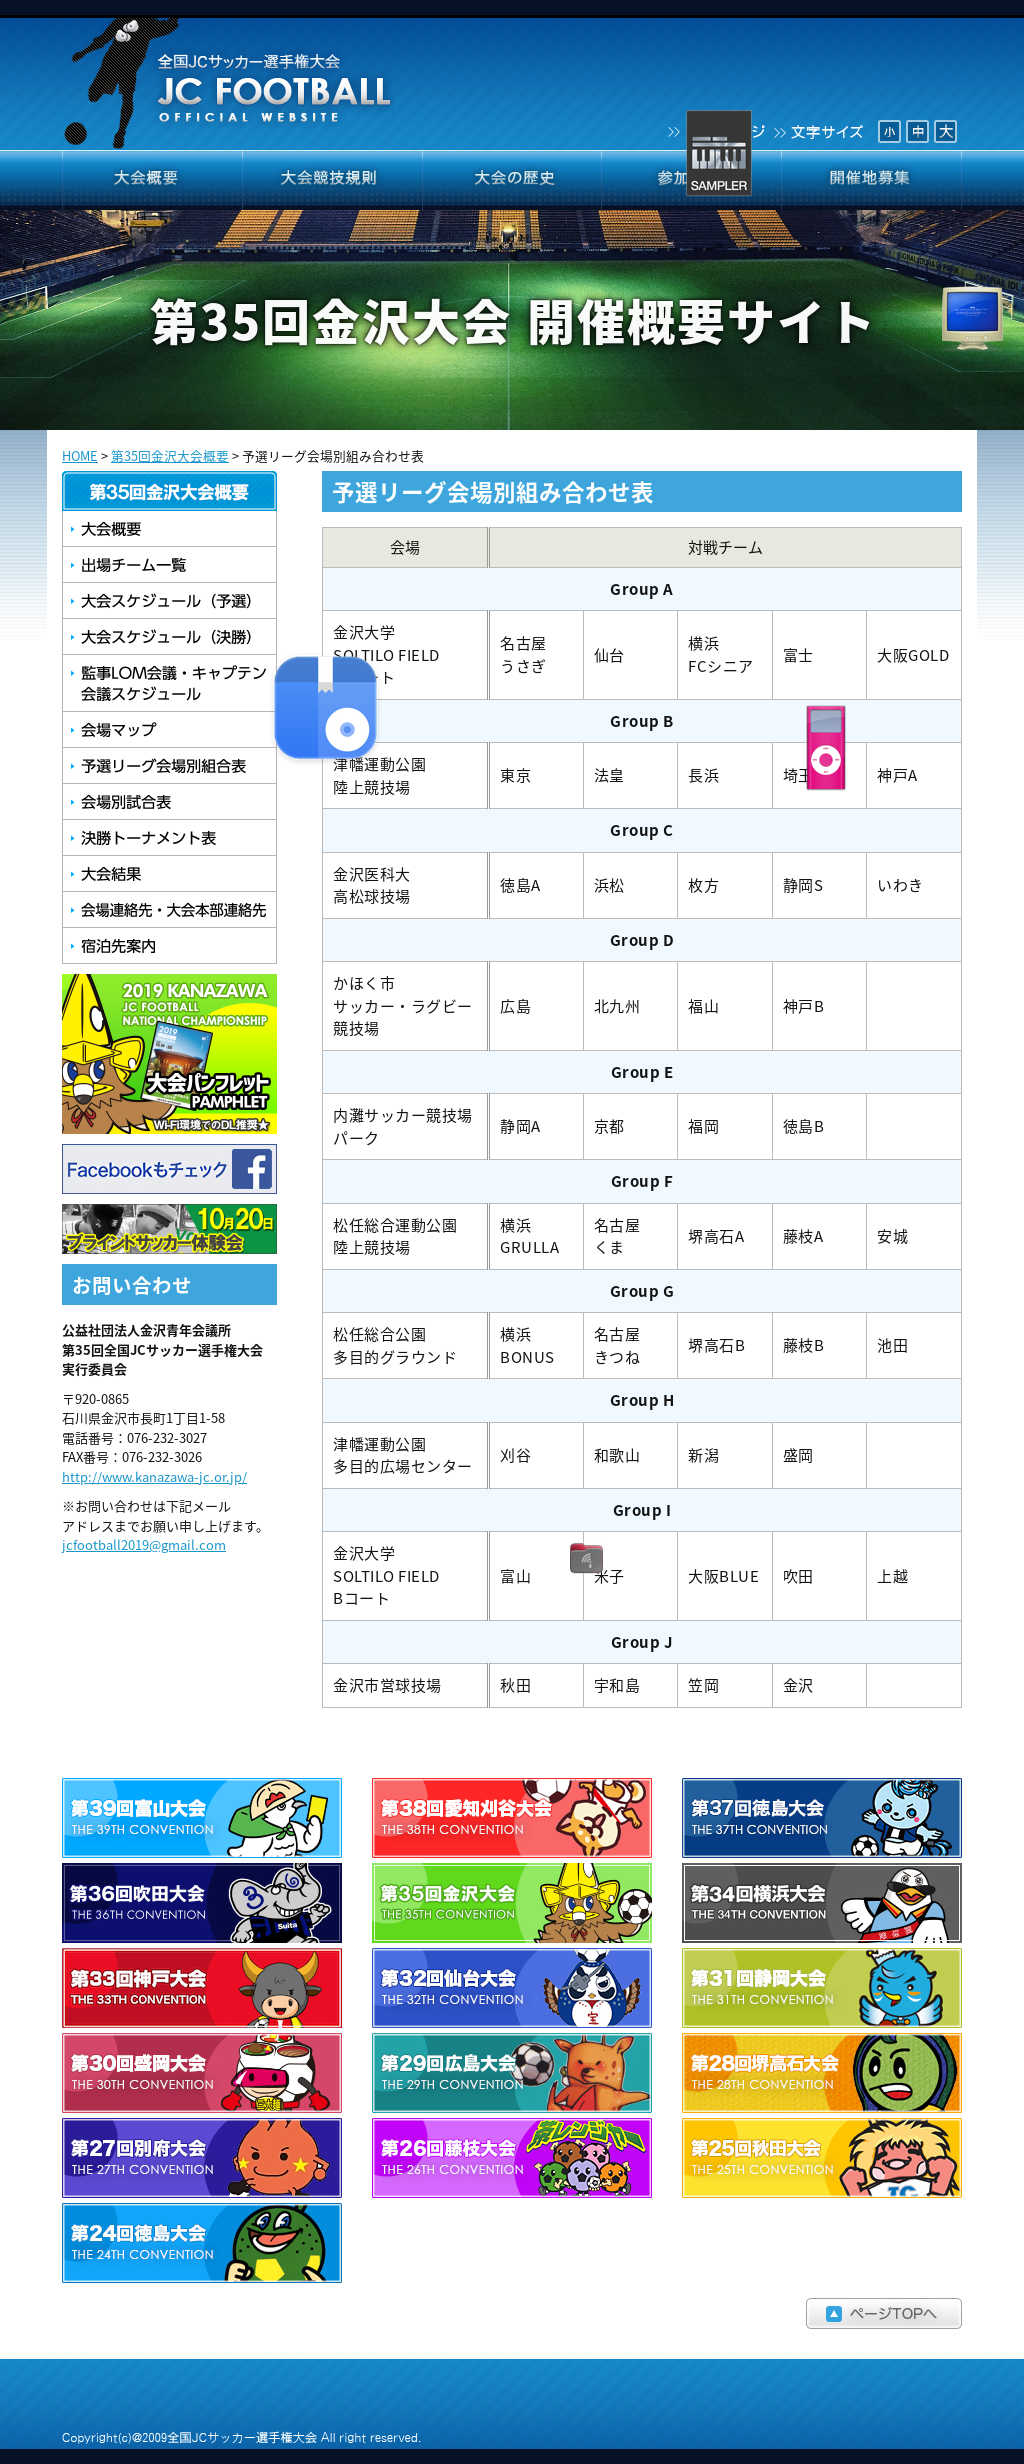 The width and height of the screenshot is (1024, 2464). What do you see at coordinates (972, 317) in the screenshot?
I see `connect to a windows PC or external computer` at bounding box center [972, 317].